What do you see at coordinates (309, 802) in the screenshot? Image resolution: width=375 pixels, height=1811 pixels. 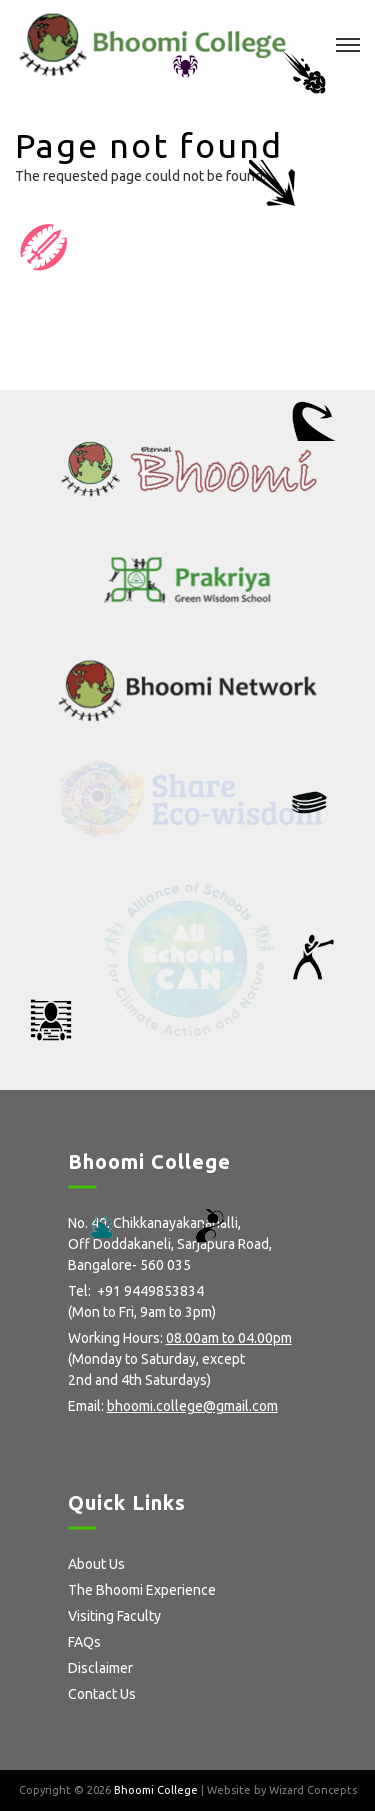 I see `select bedding or blanket item in inventory` at bounding box center [309, 802].